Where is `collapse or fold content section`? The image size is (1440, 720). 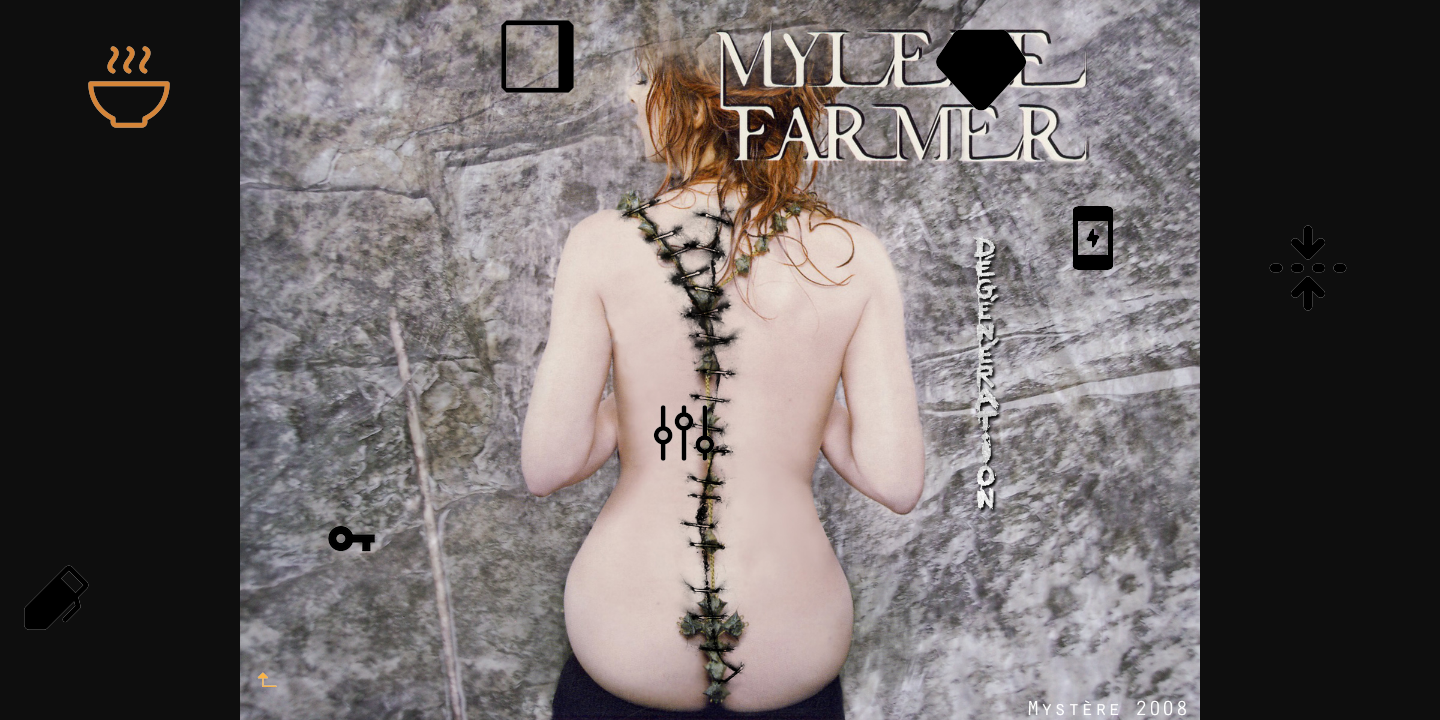
collapse or fold content section is located at coordinates (1308, 268).